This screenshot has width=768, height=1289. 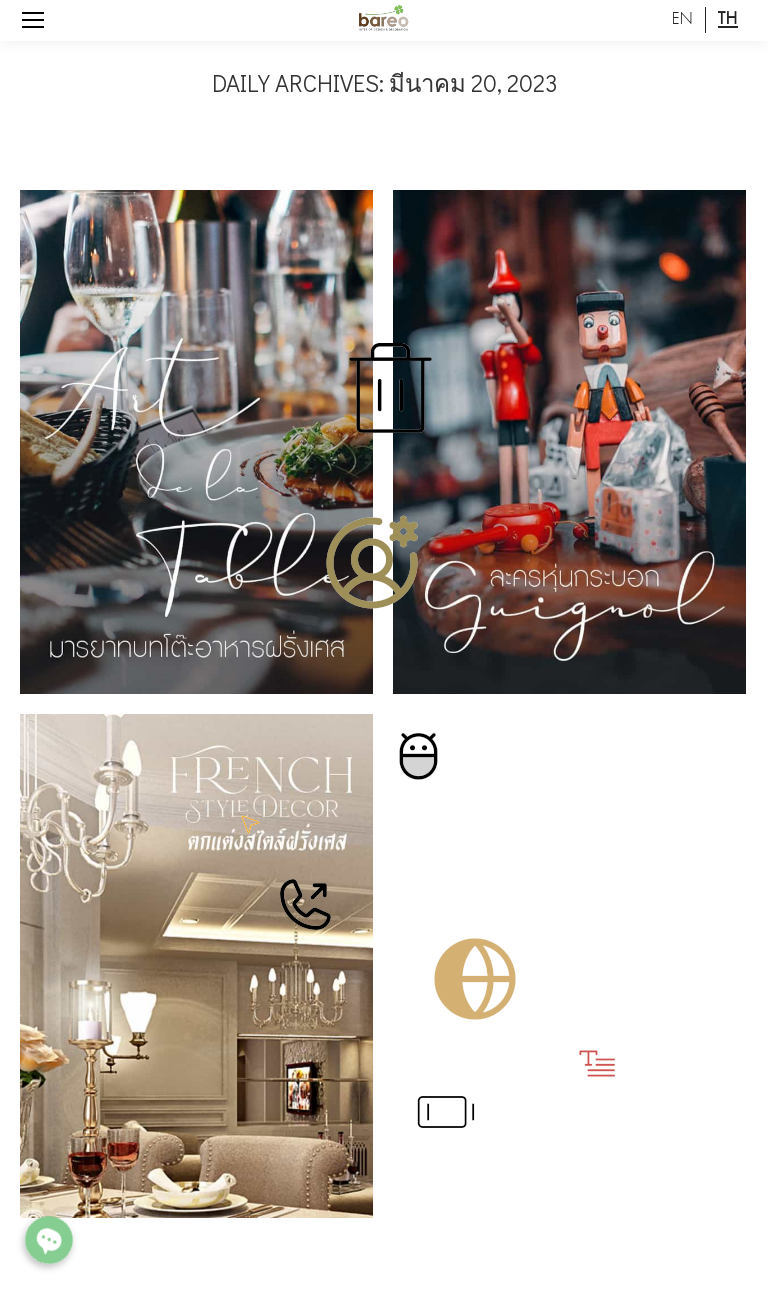 I want to click on read articles from the new york times, so click(x=596, y=1063).